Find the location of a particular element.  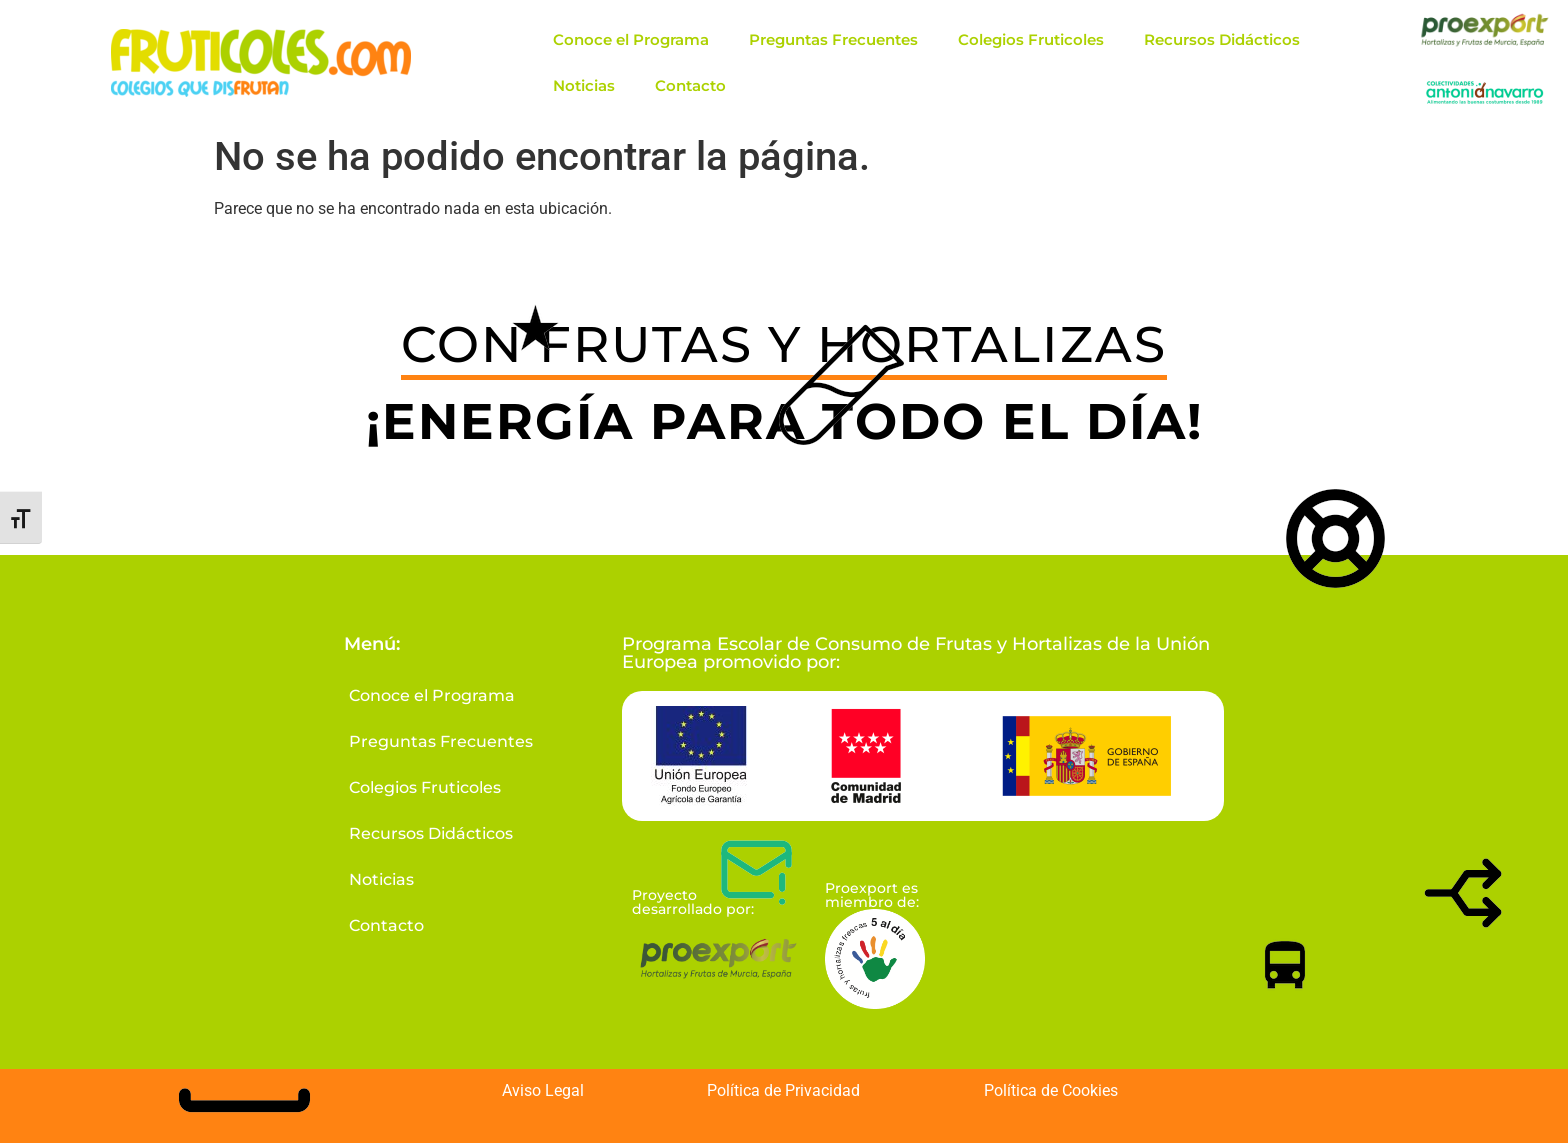

split or branch content into multiple paths is located at coordinates (1463, 893).